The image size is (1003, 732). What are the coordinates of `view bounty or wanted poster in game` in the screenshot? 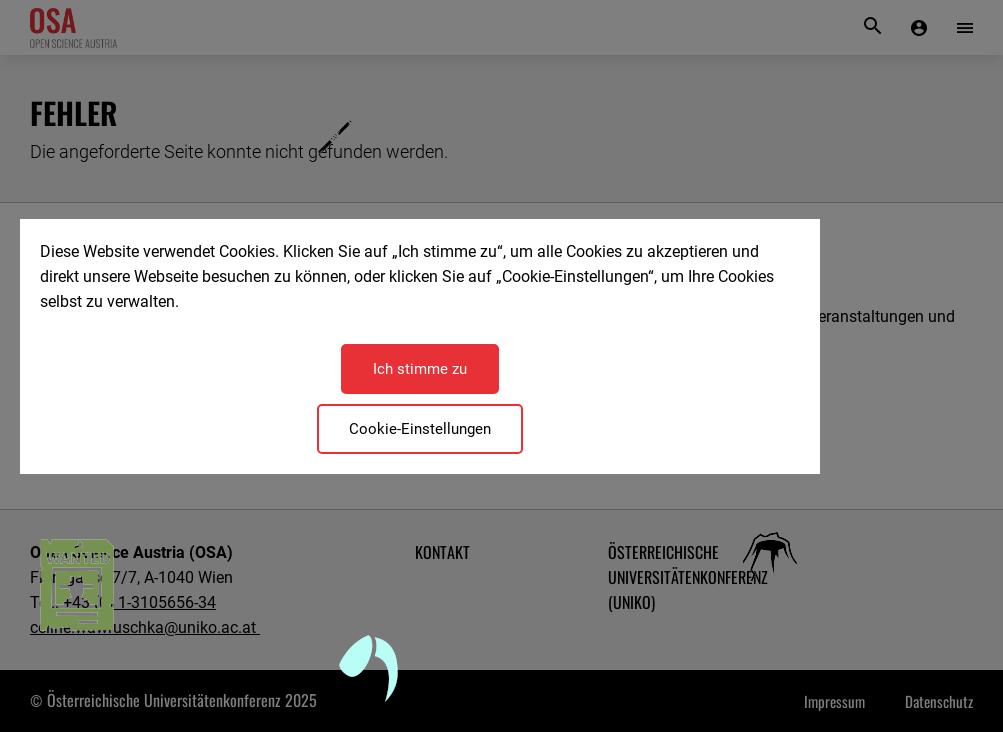 It's located at (77, 585).